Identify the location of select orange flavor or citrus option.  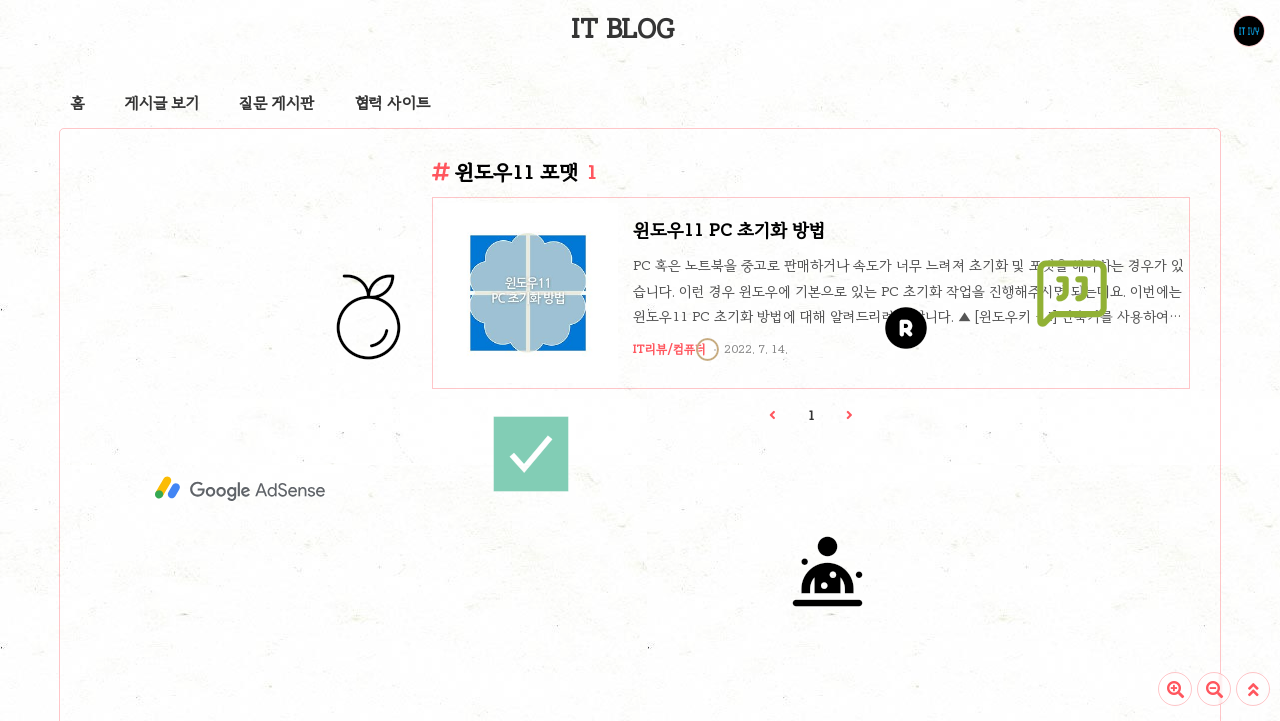
(368, 318).